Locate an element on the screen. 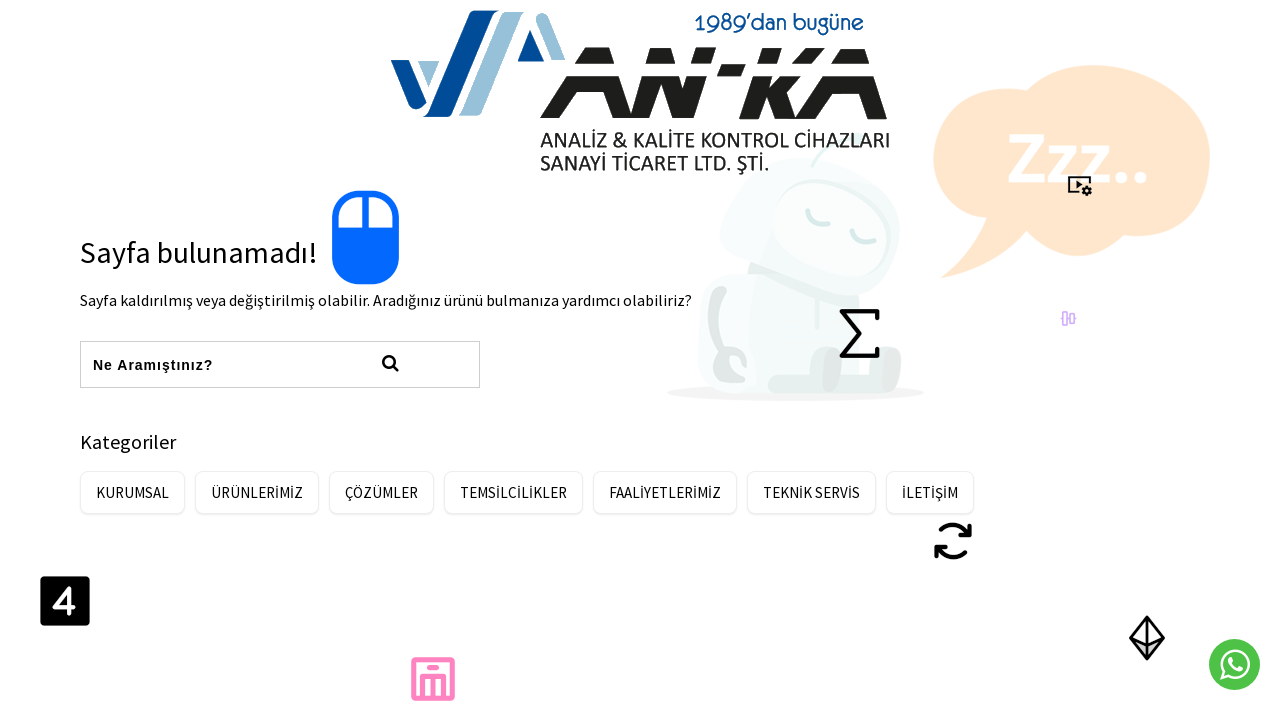 The width and height of the screenshot is (1280, 720). calculate sum or total of selected values is located at coordinates (859, 333).